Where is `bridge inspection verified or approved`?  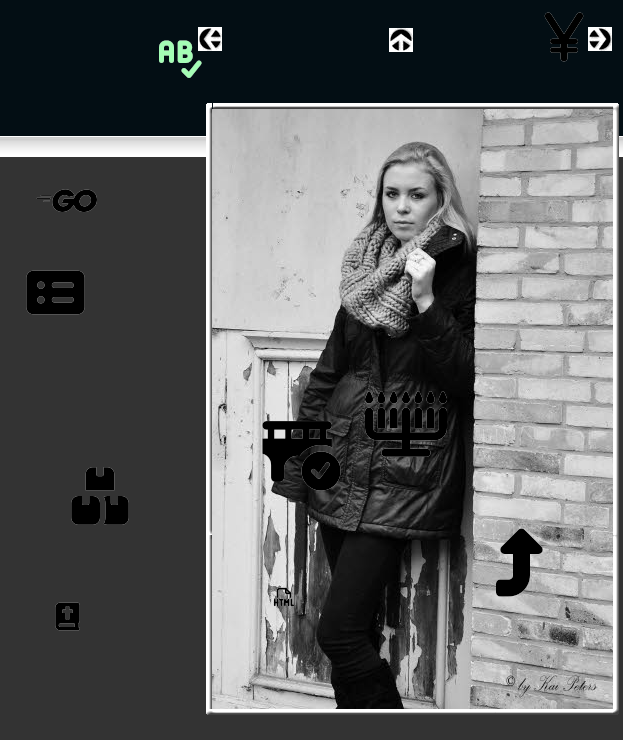
bridge inspection verified or approved is located at coordinates (301, 451).